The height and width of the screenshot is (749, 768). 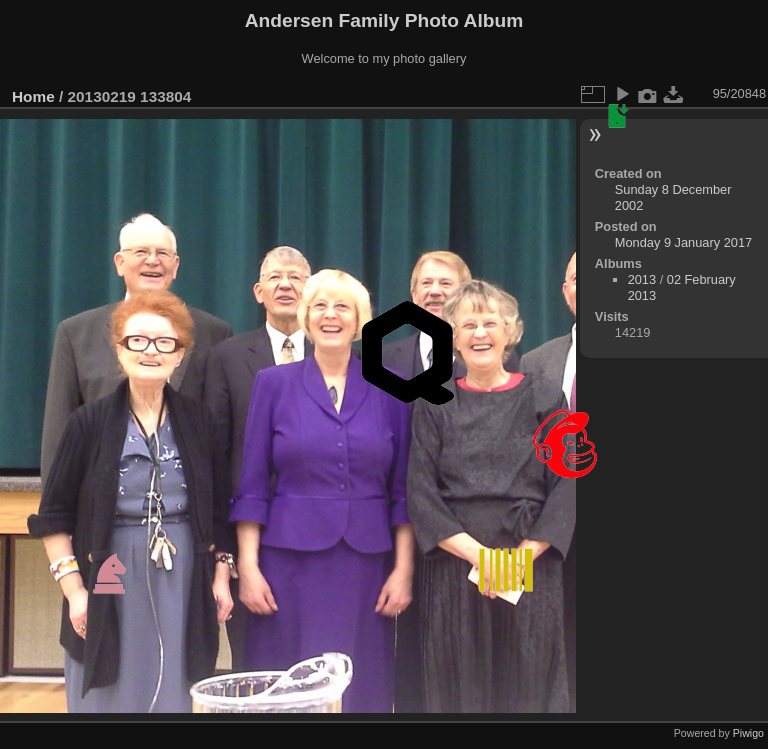 I want to click on scan a barcode, so click(x=506, y=570).